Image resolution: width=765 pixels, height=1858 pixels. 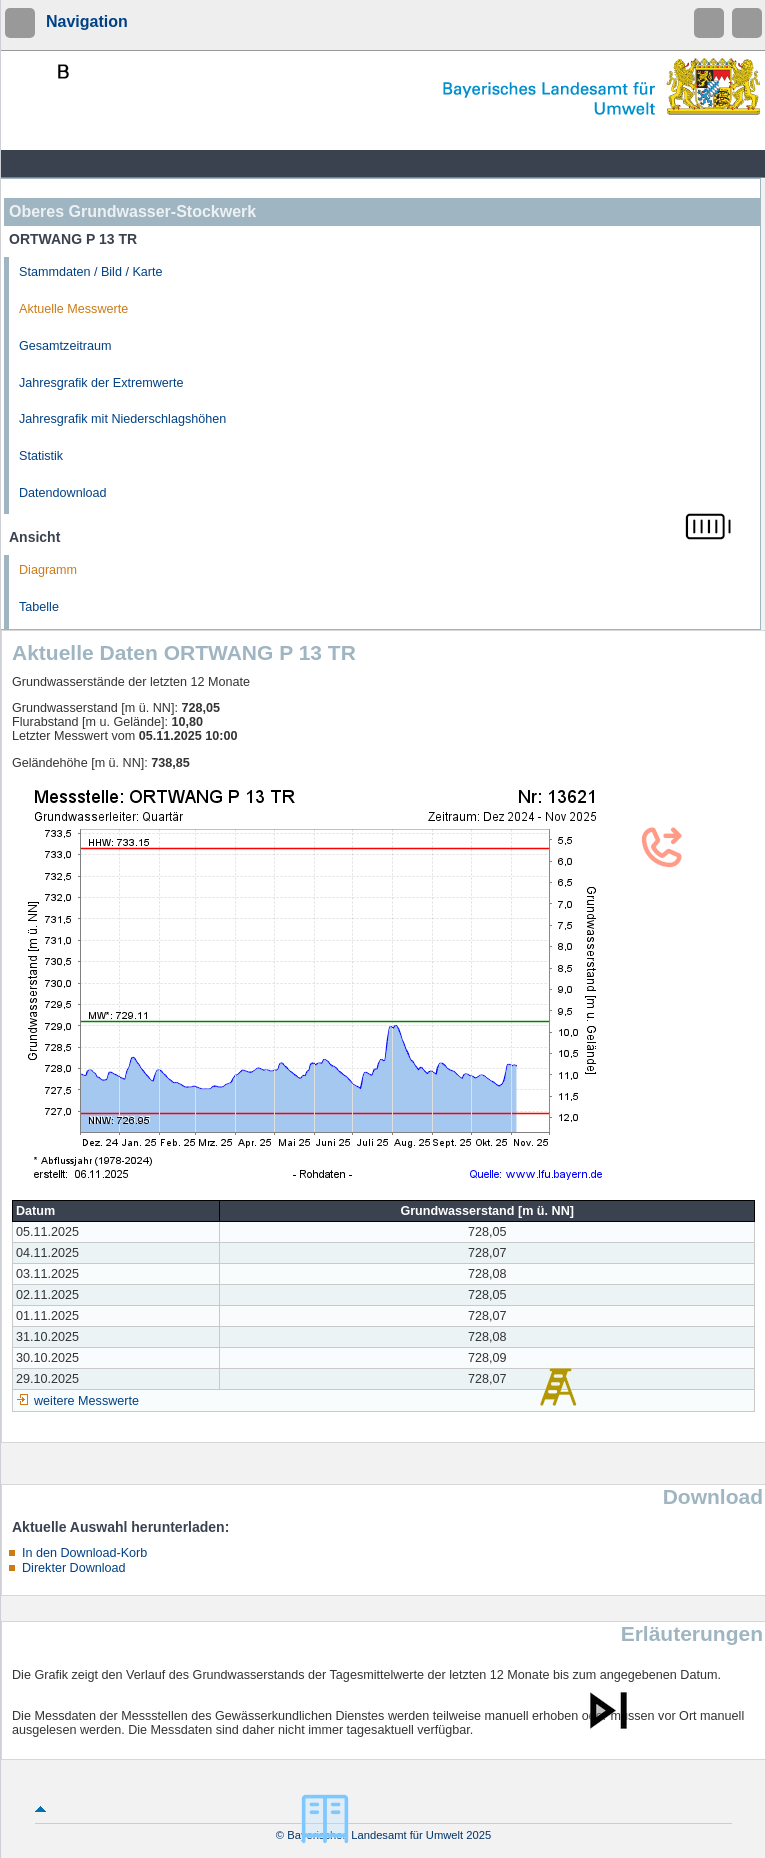 I want to click on access storage lockers, so click(x=325, y=1818).